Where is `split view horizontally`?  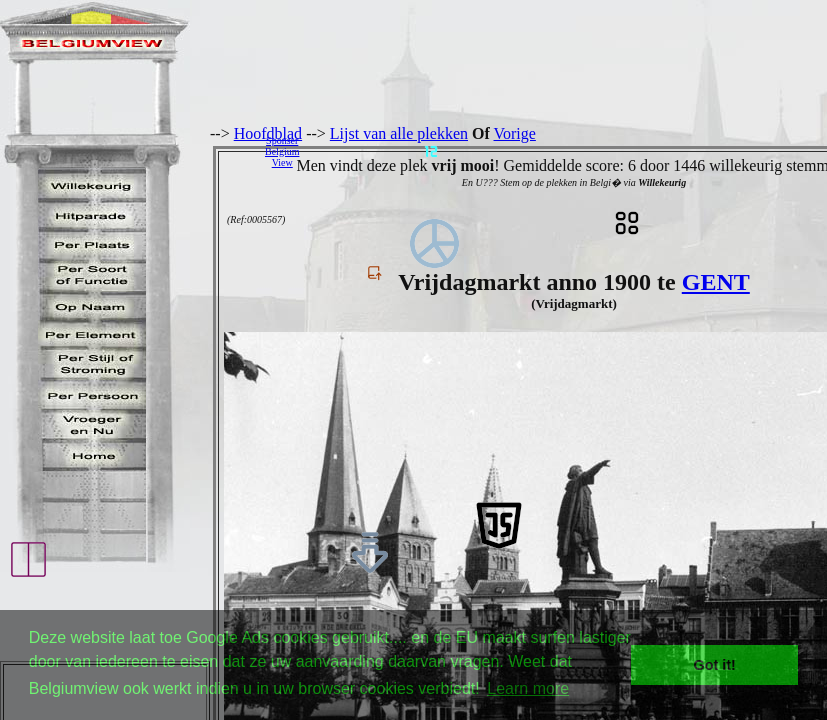
split view horizontally is located at coordinates (28, 559).